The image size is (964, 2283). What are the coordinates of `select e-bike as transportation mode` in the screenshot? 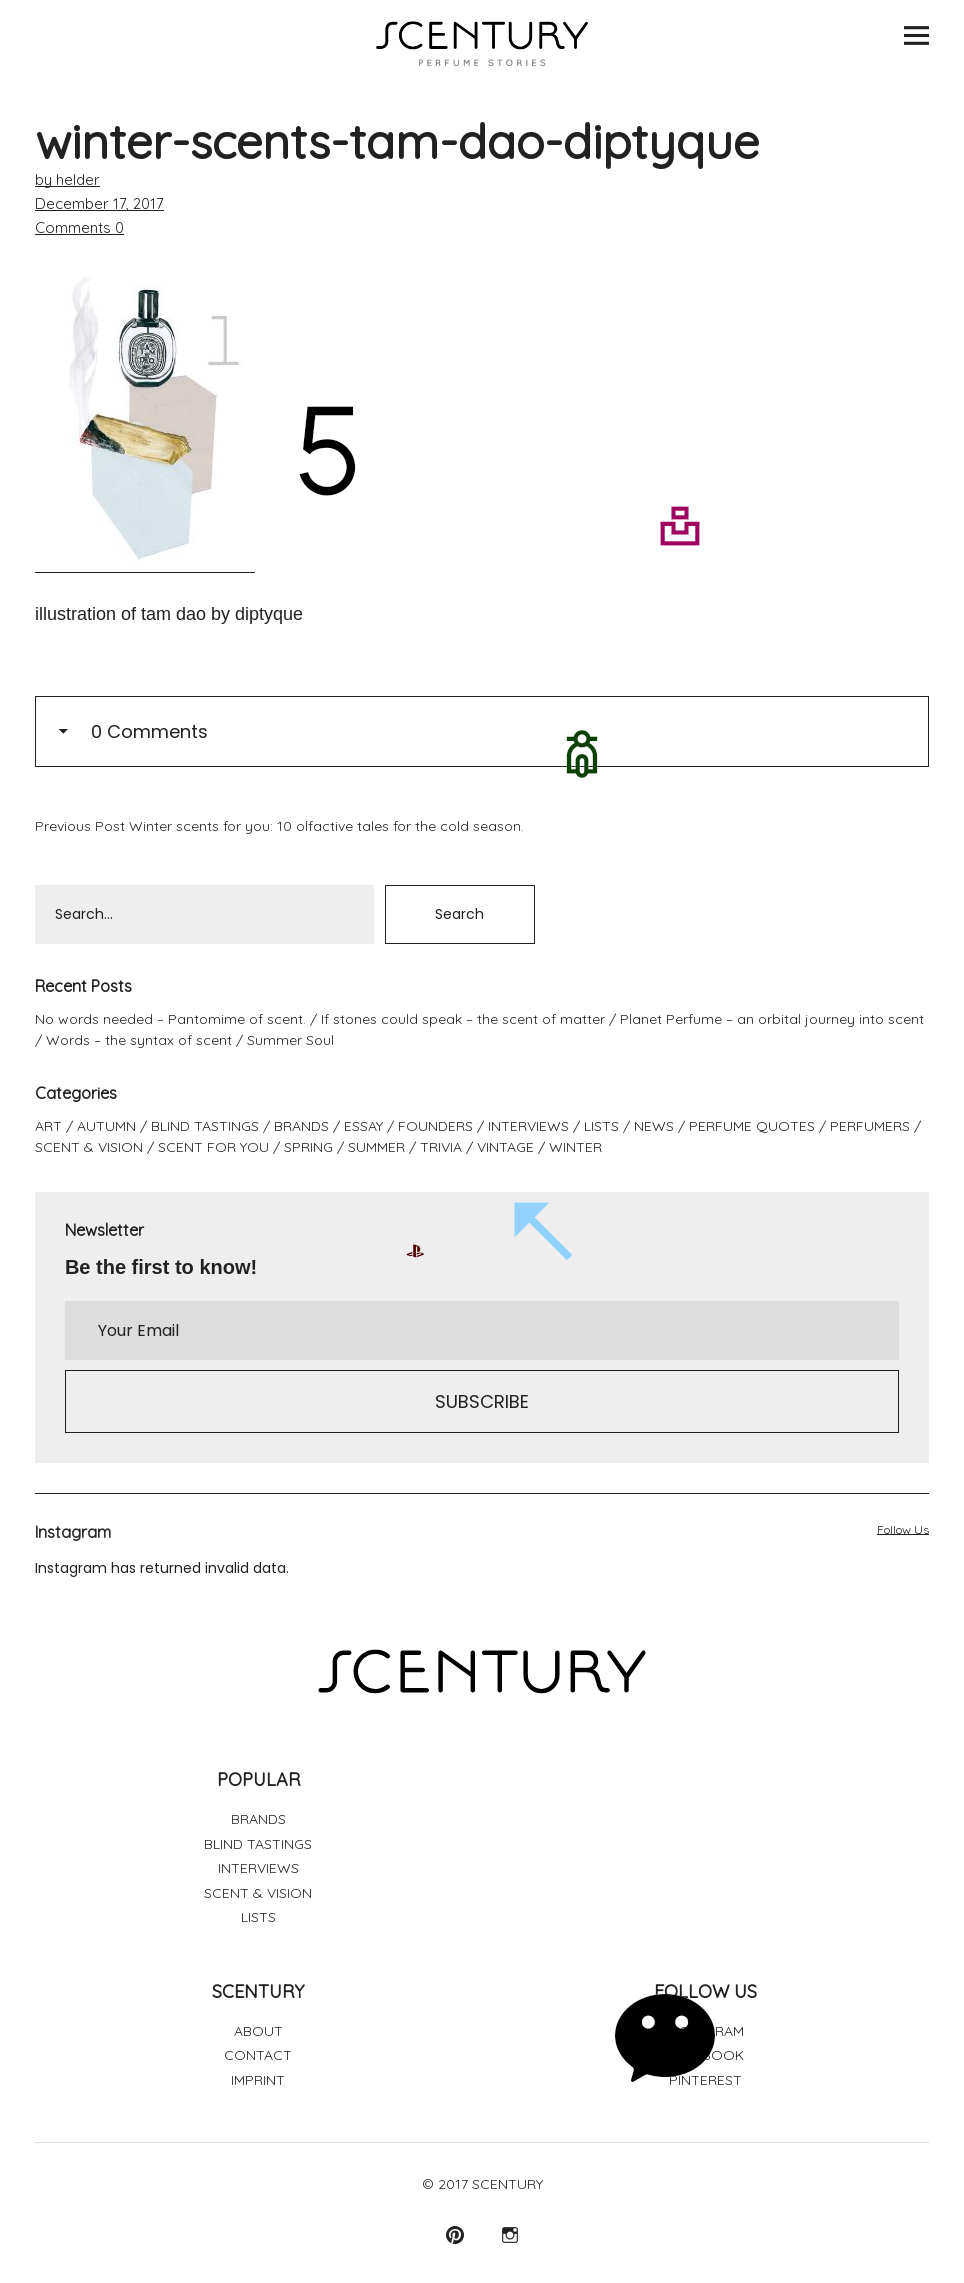 It's located at (582, 754).